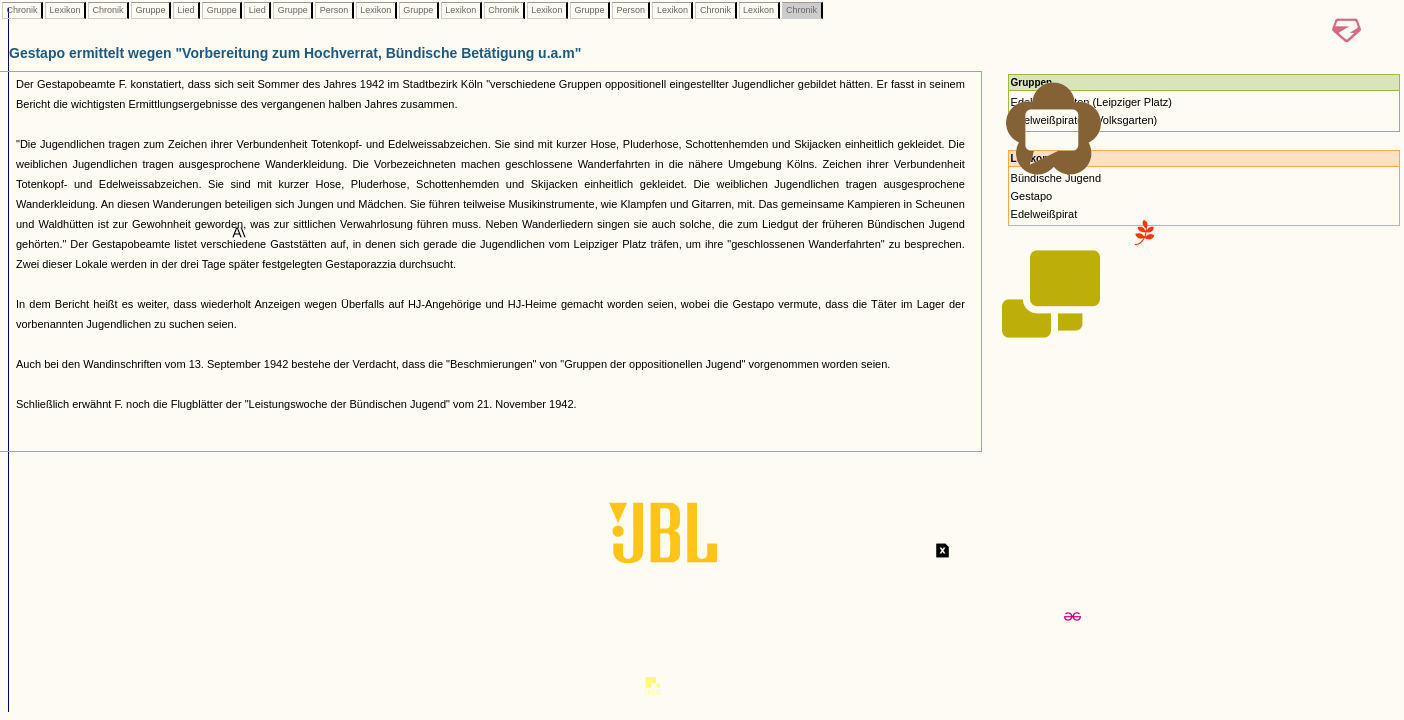  What do you see at coordinates (239, 232) in the screenshot?
I see `anthropic company logo` at bounding box center [239, 232].